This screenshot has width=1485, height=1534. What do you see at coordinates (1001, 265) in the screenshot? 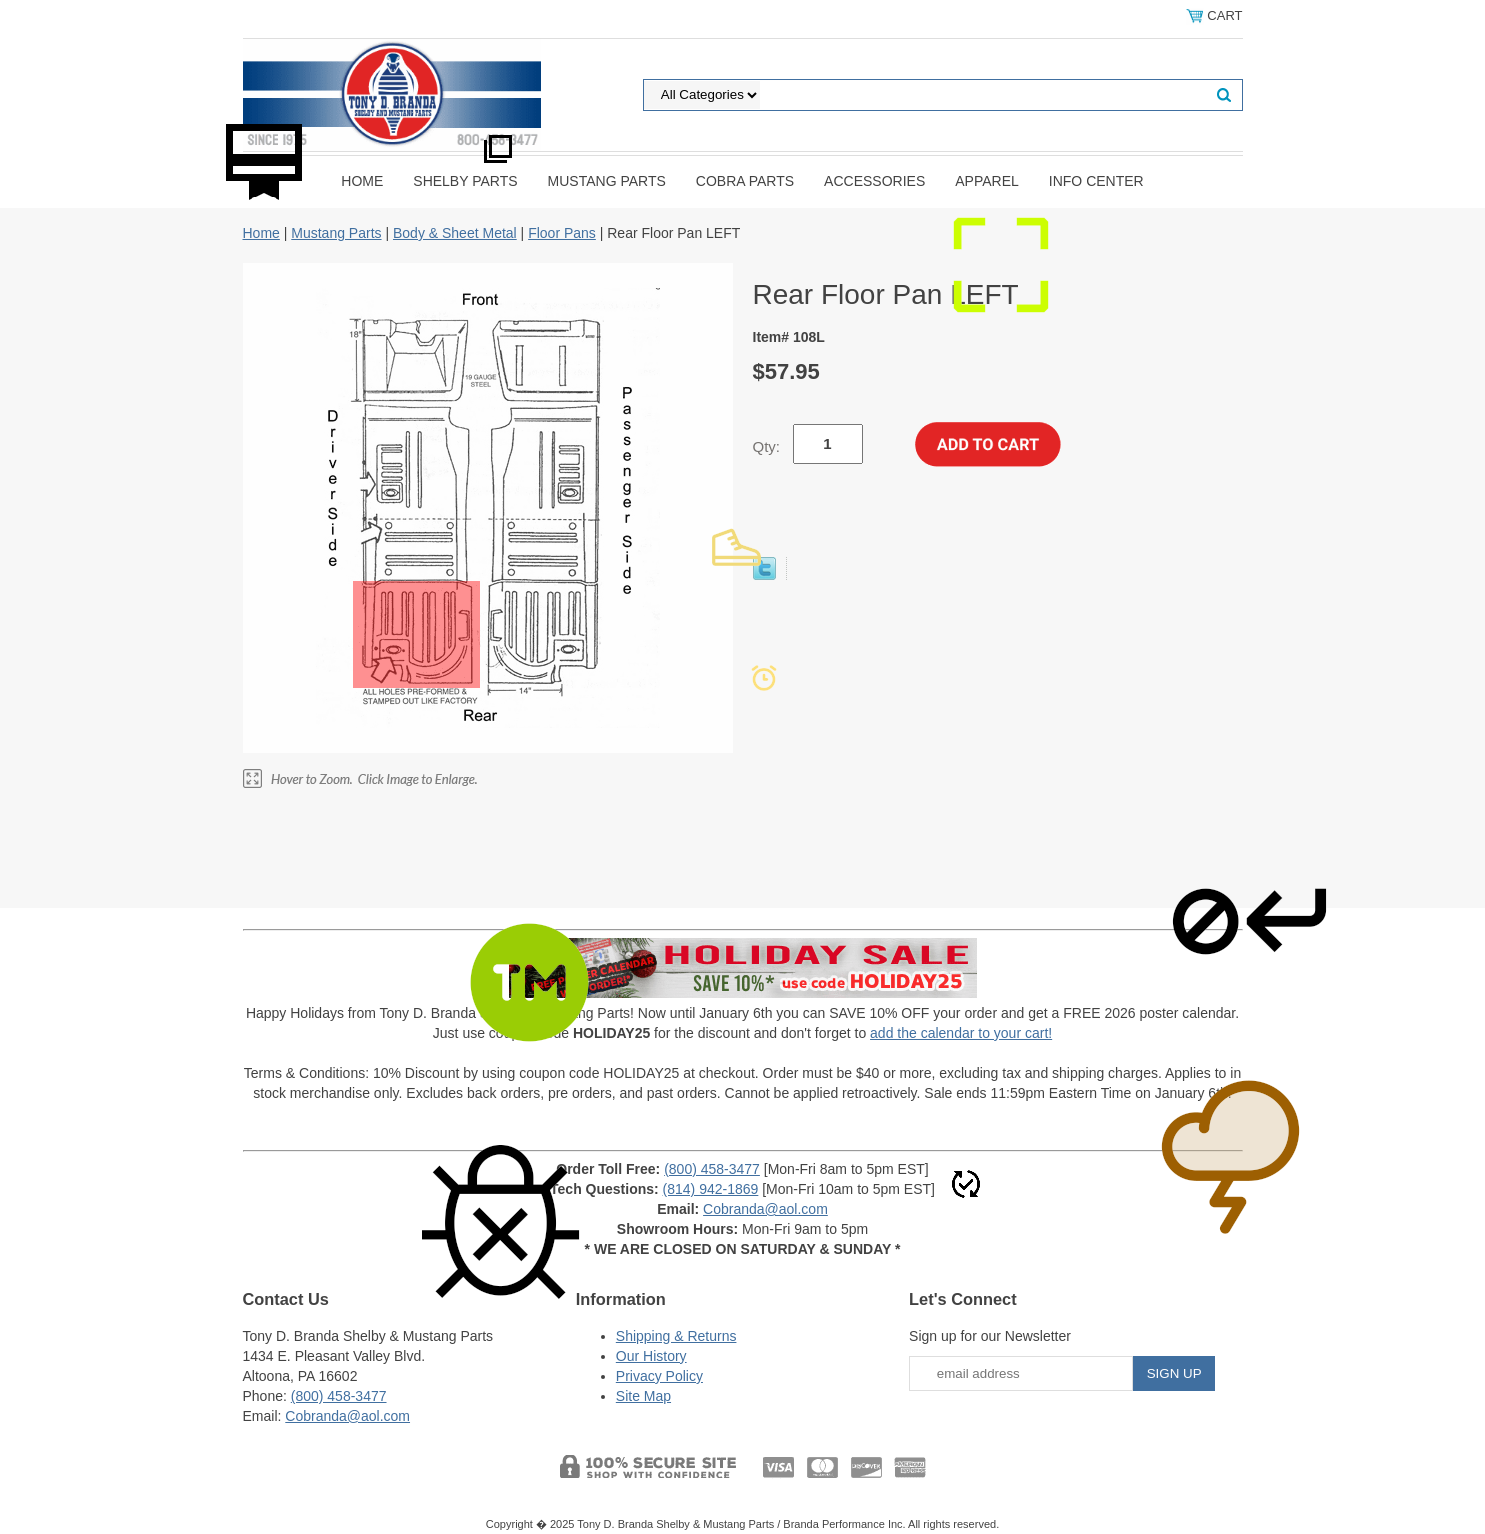
I see `enter fullscreen mode` at bounding box center [1001, 265].